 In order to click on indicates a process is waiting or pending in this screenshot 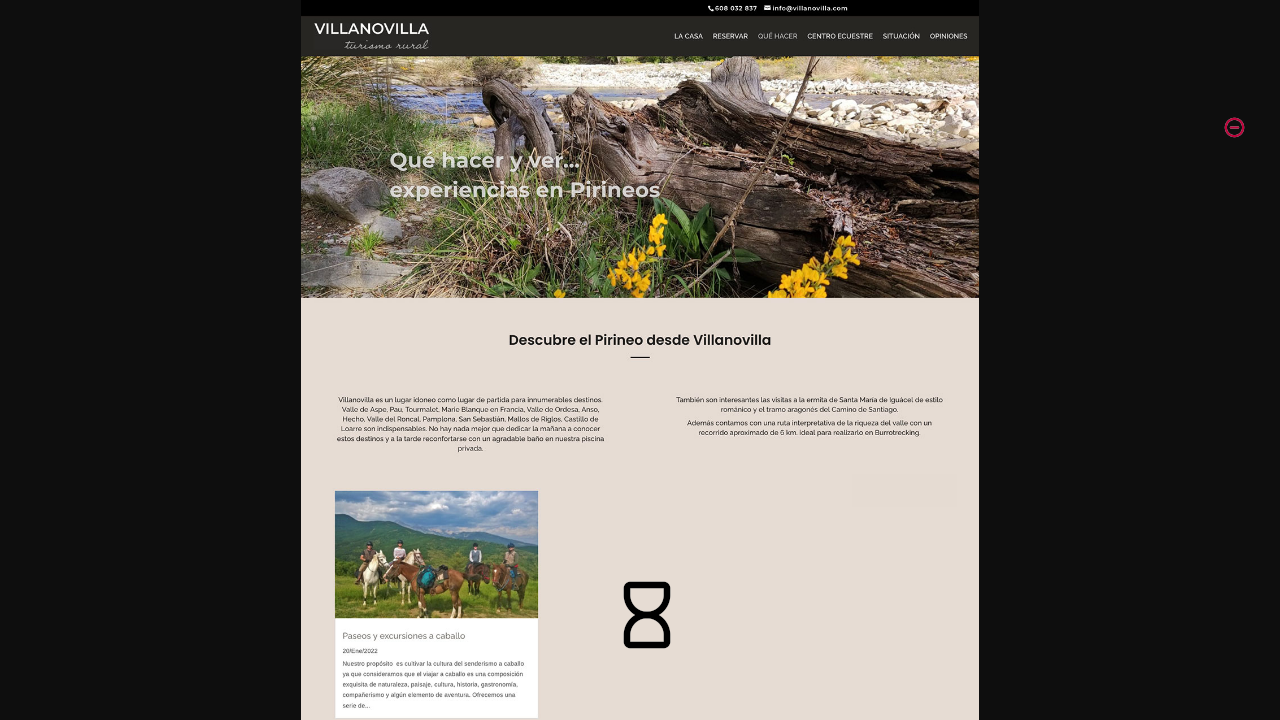, I will do `click(647, 615)`.